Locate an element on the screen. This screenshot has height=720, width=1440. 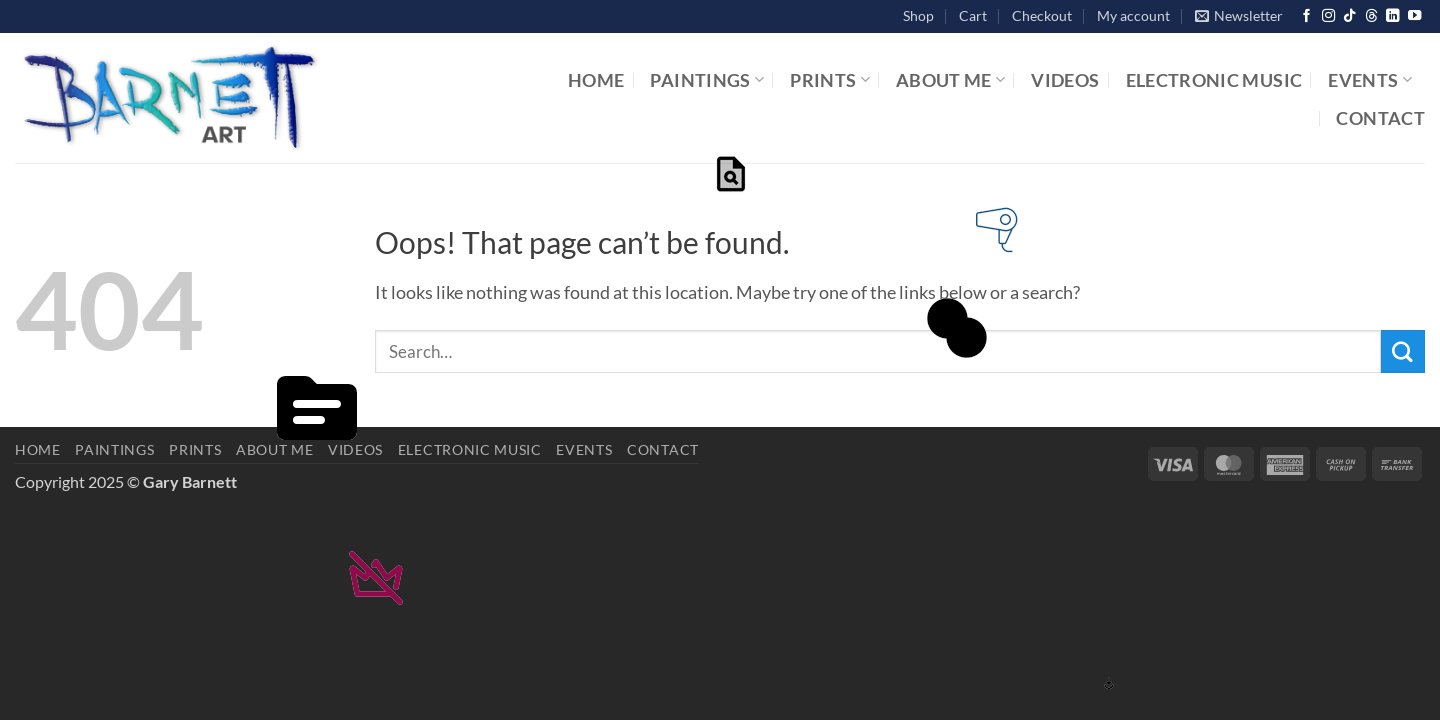
open topic or file folder is located at coordinates (317, 408).